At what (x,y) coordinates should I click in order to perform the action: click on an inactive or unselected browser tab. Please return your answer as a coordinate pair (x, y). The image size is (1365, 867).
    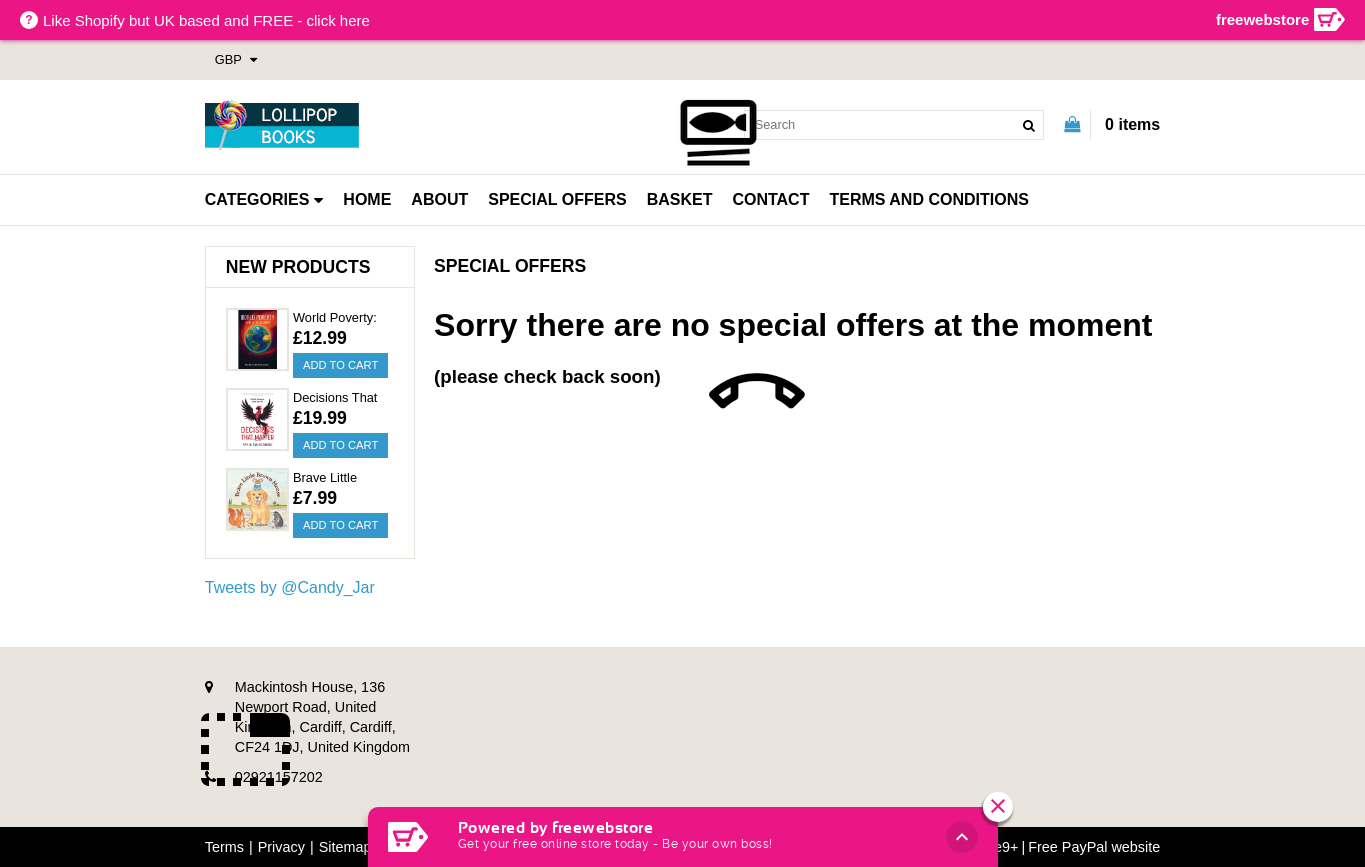
    Looking at the image, I should click on (245, 749).